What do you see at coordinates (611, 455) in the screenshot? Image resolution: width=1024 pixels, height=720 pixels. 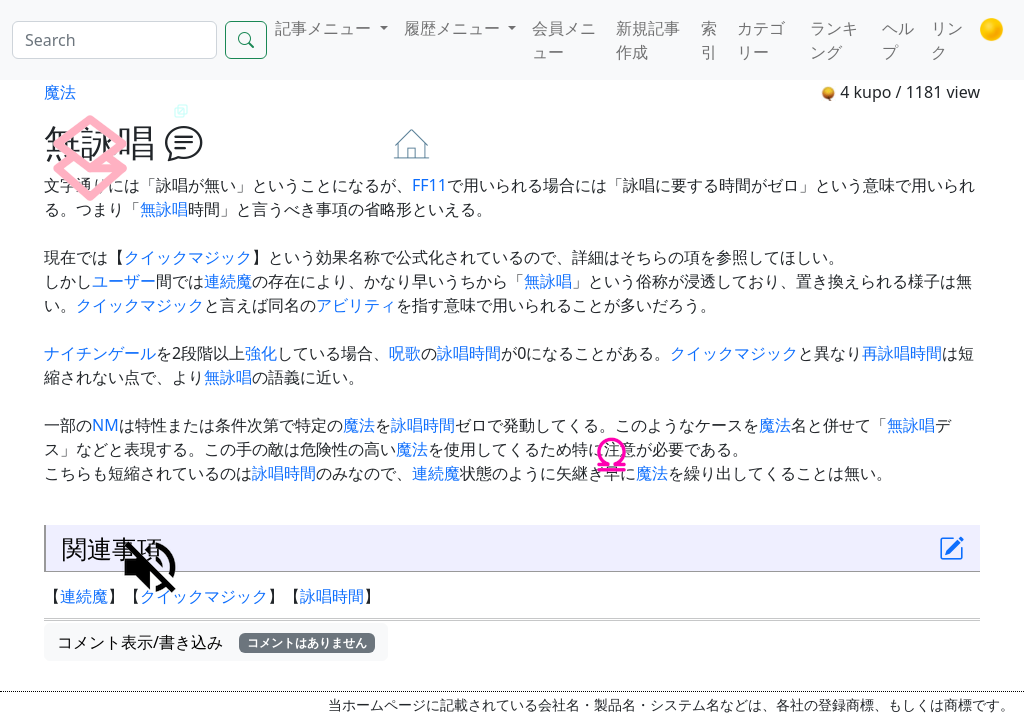 I see `libra zodiac sign symbol` at bounding box center [611, 455].